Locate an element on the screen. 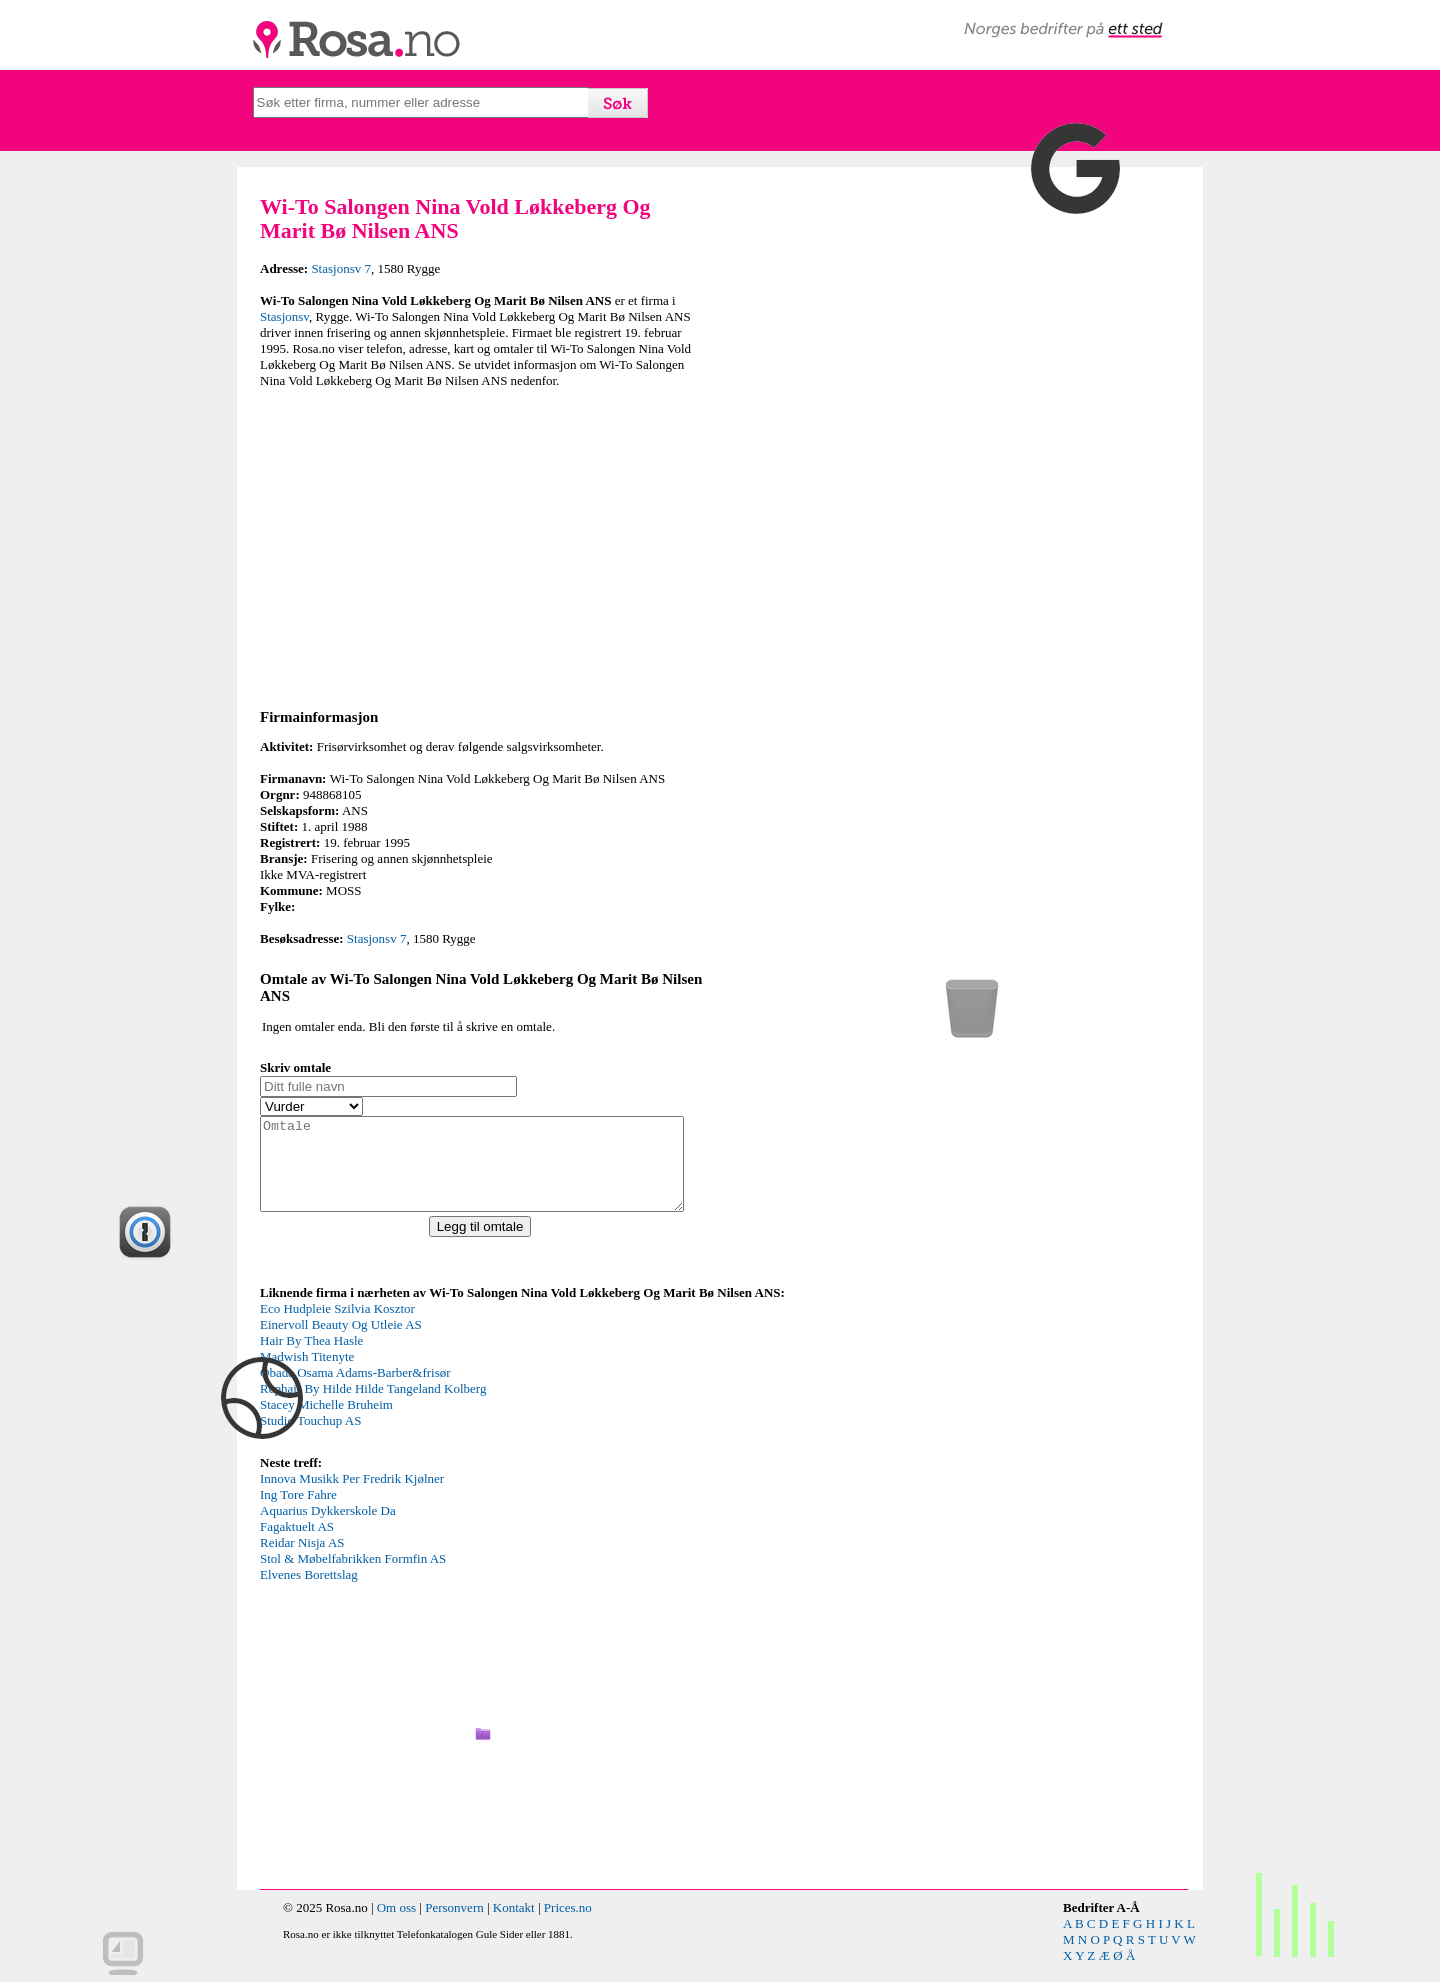 This screenshot has height=1982, width=1440. access sports and activities emoji category is located at coordinates (262, 1398).